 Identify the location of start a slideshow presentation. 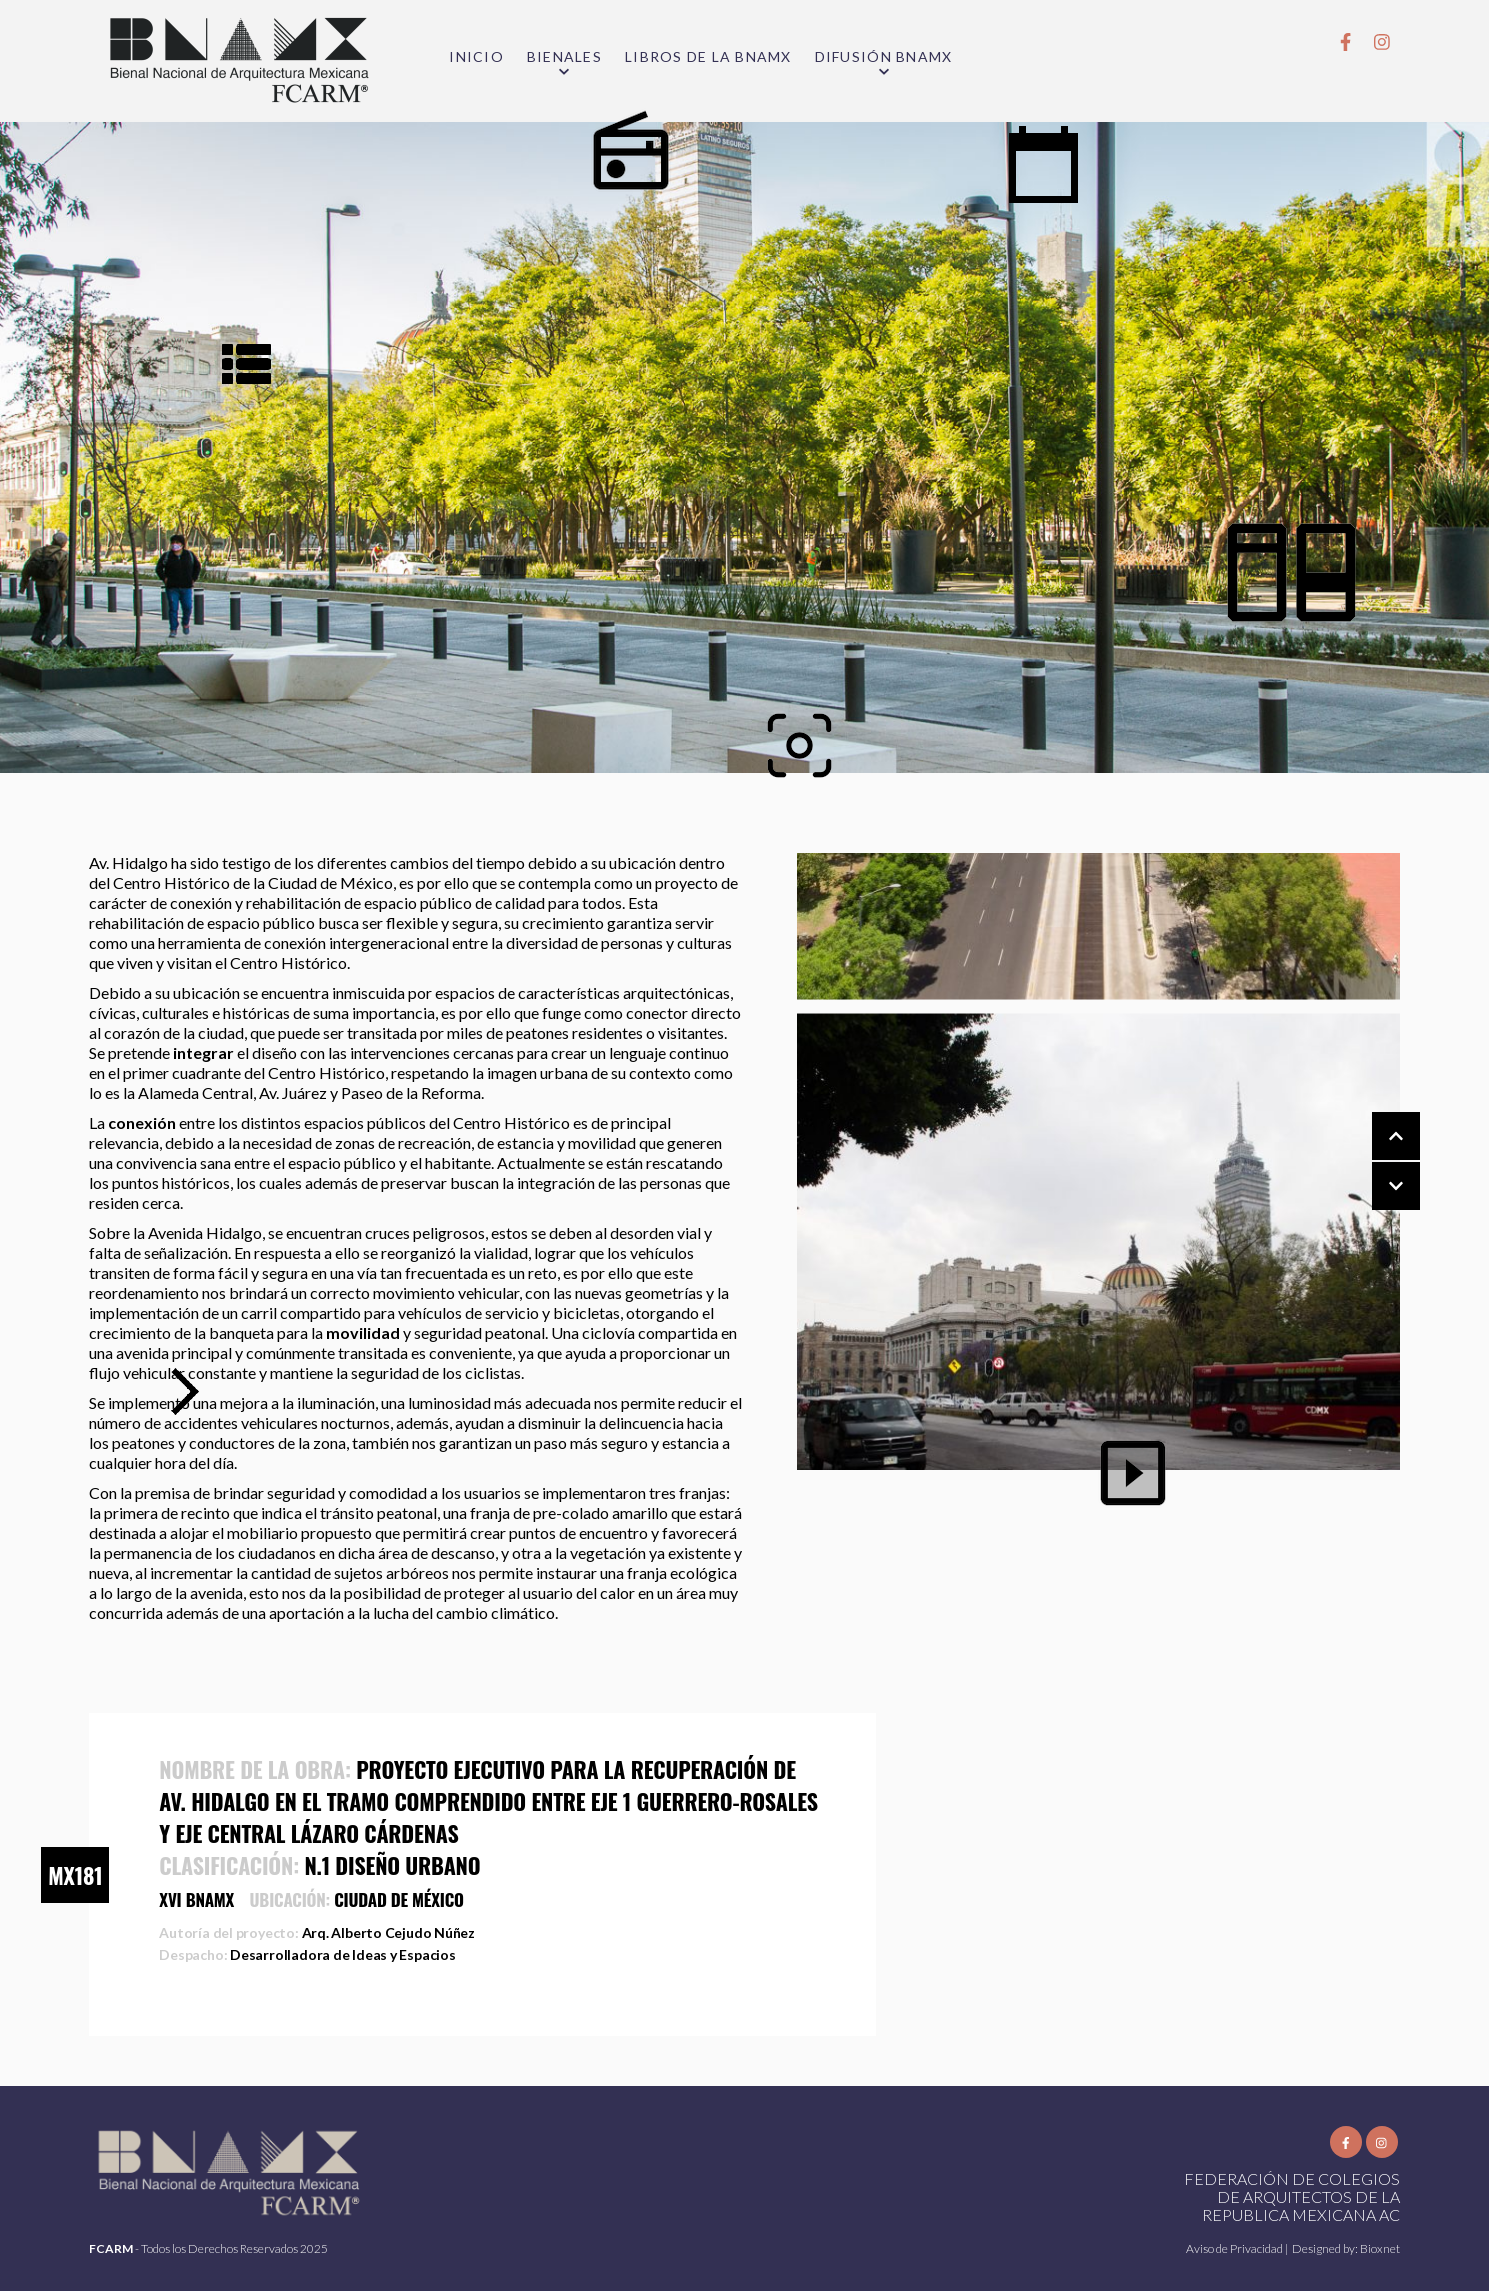
(1133, 1473).